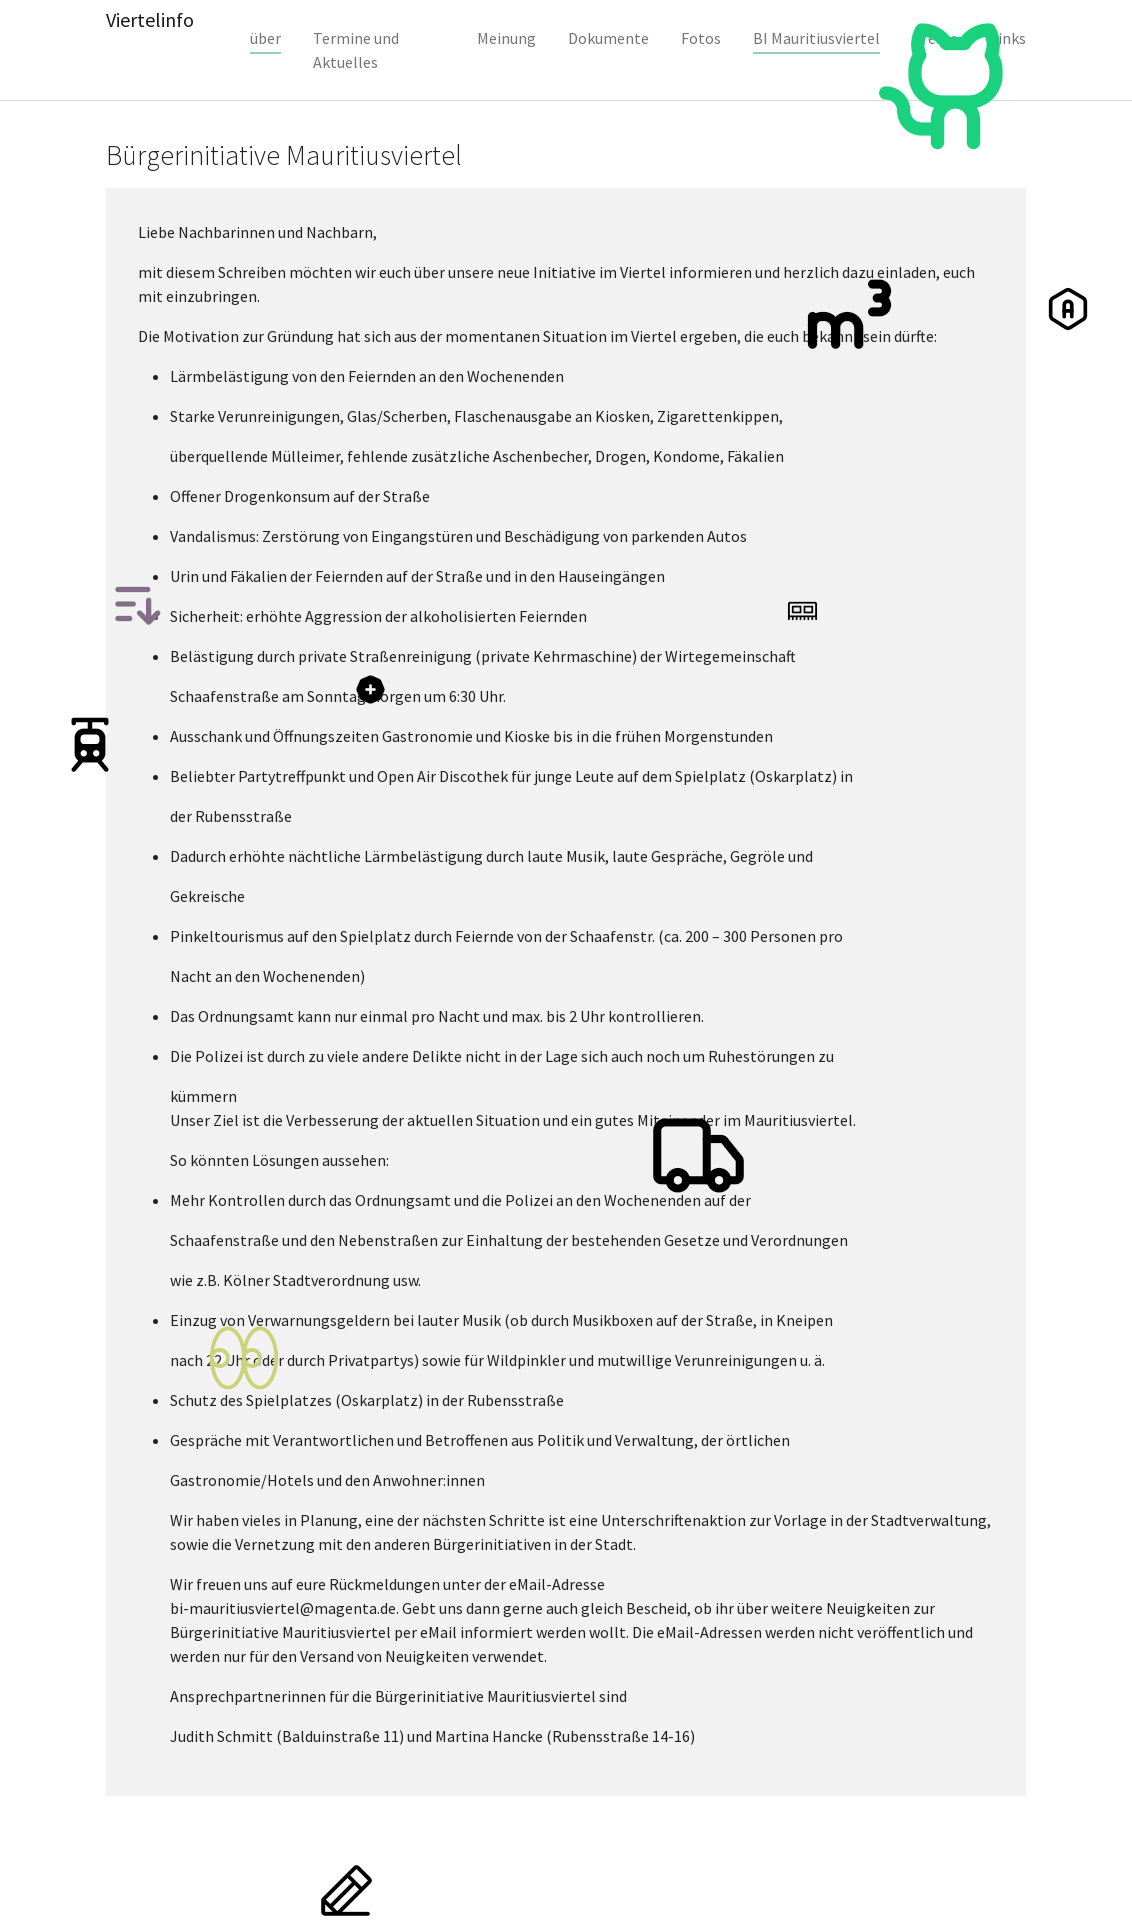 The height and width of the screenshot is (1930, 1132). Describe the element at coordinates (849, 316) in the screenshot. I see `indicates volume measurement in cubic meters` at that location.